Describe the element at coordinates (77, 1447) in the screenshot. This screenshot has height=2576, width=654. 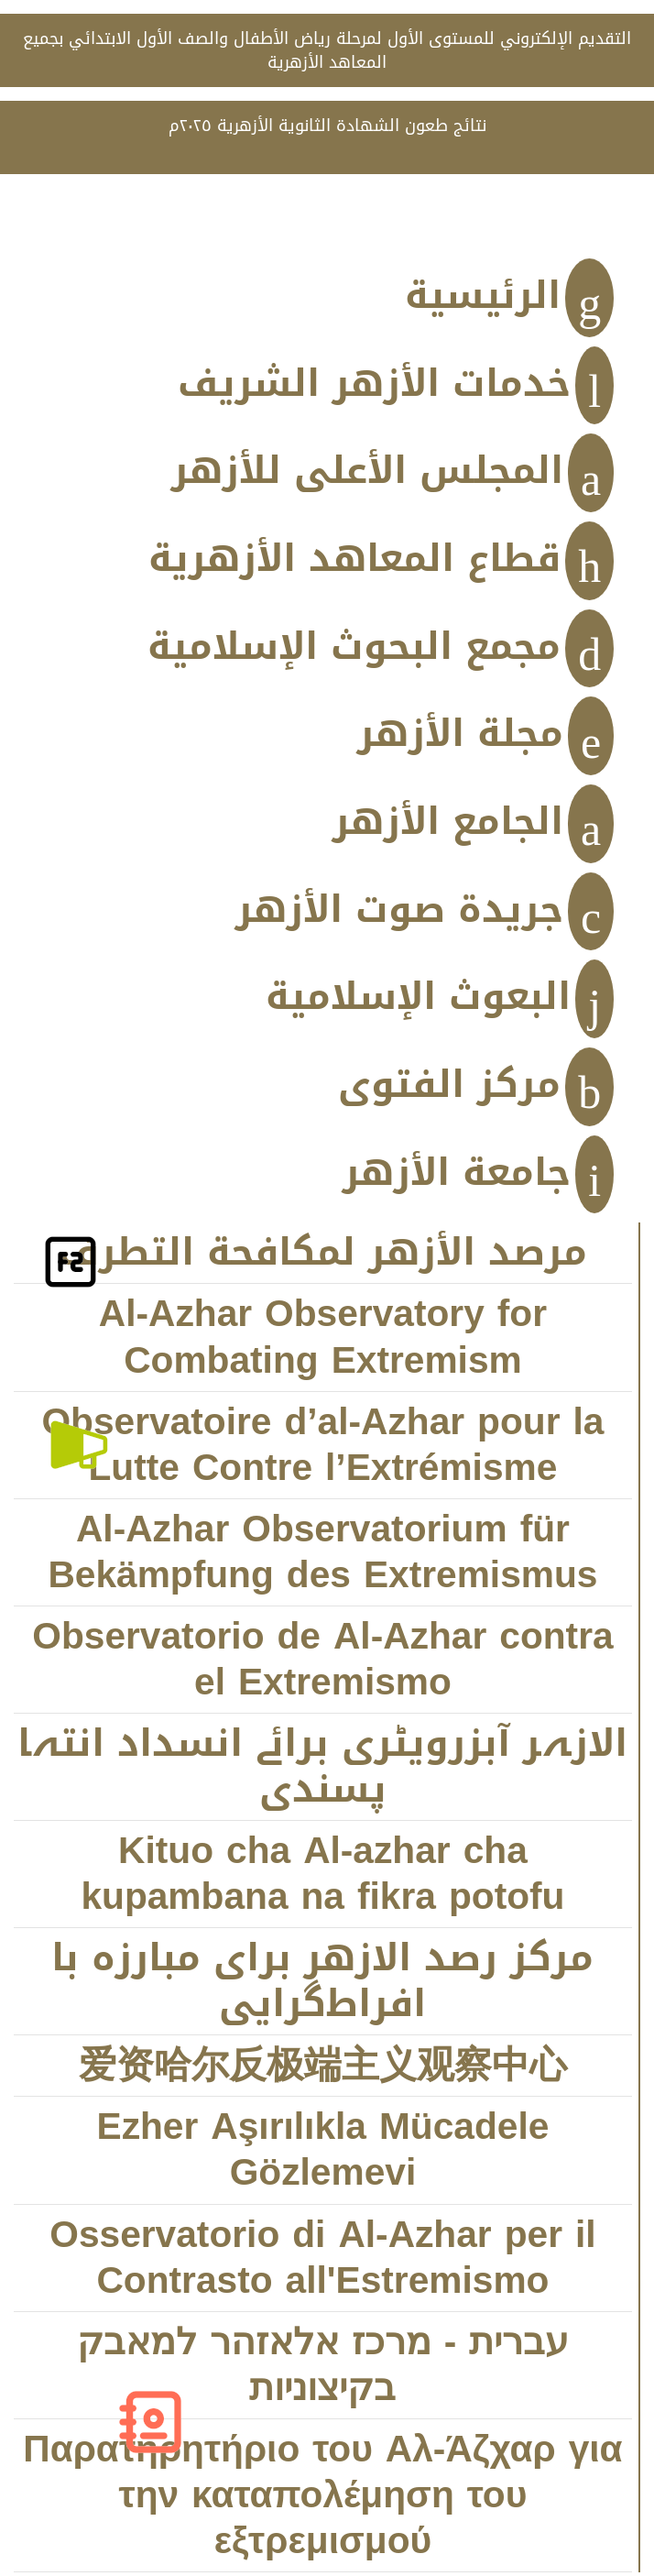
I see `make an announcement or broadcast` at that location.